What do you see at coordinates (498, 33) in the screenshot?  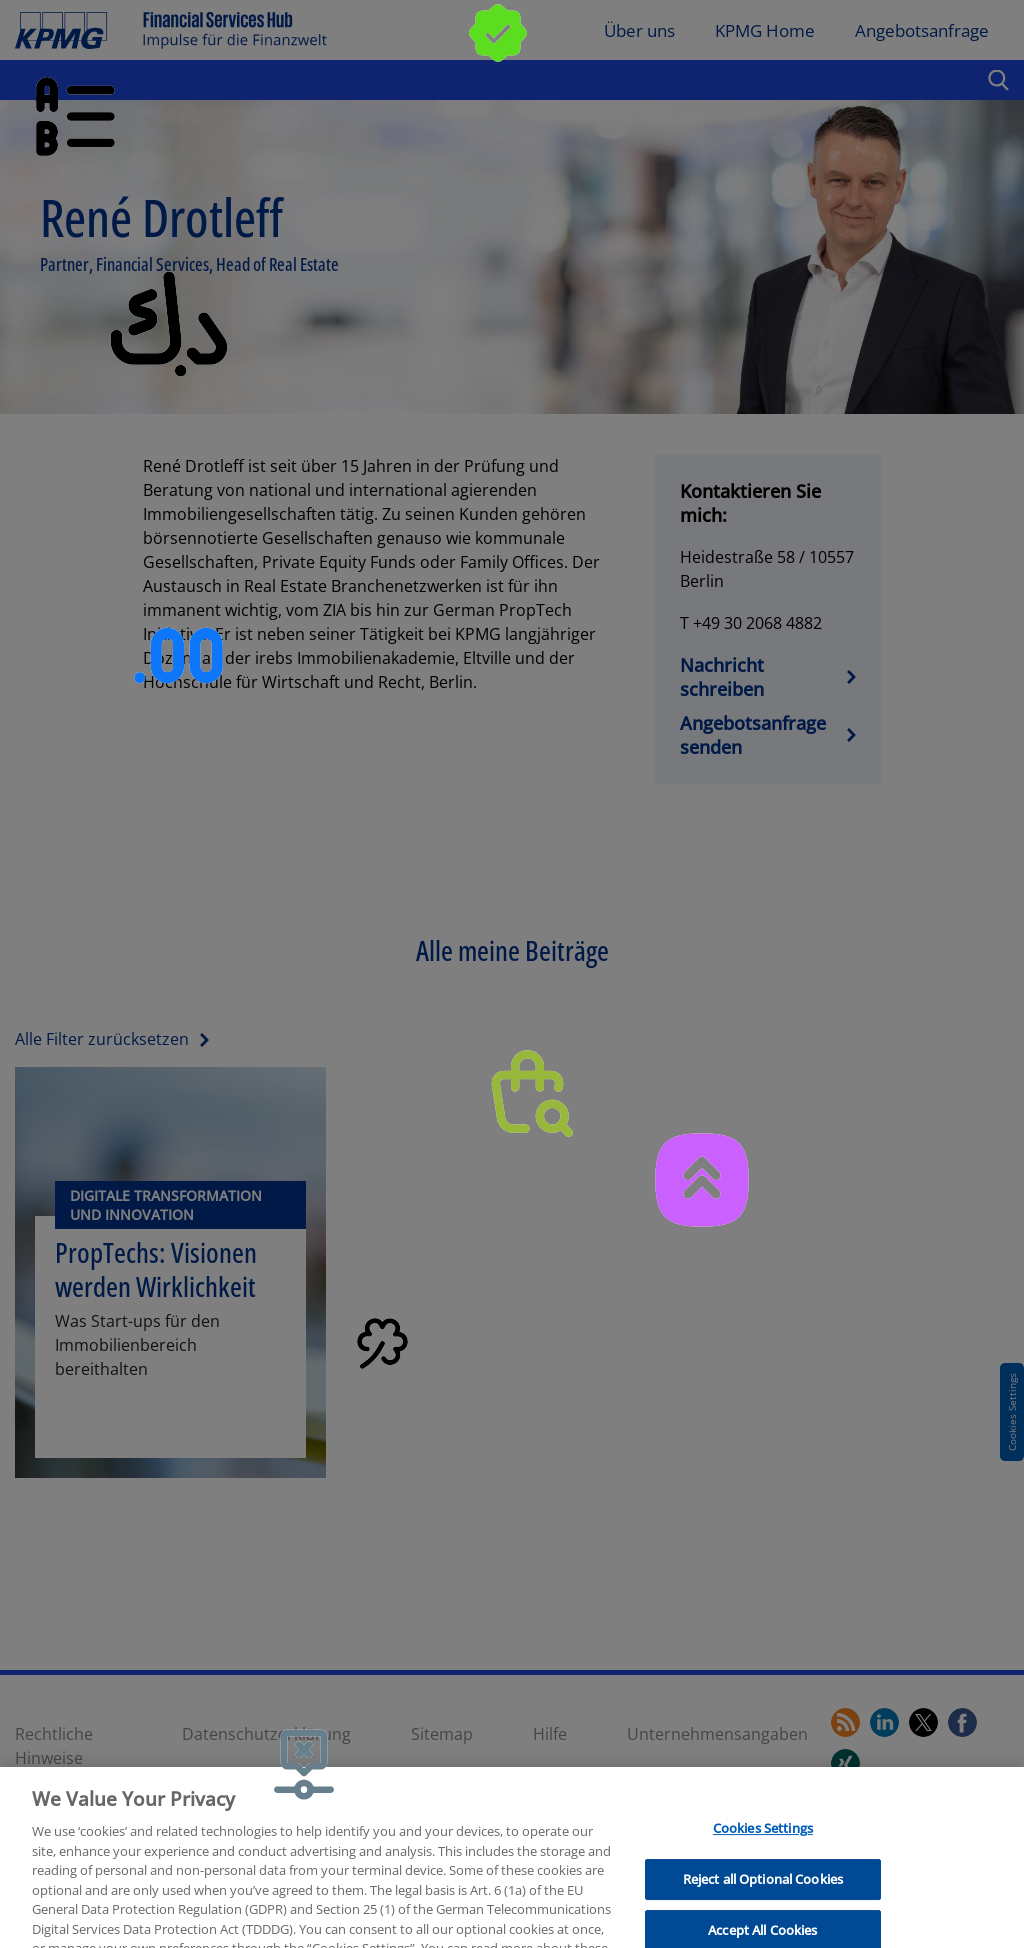 I see `indicates verified or authenticated status` at bounding box center [498, 33].